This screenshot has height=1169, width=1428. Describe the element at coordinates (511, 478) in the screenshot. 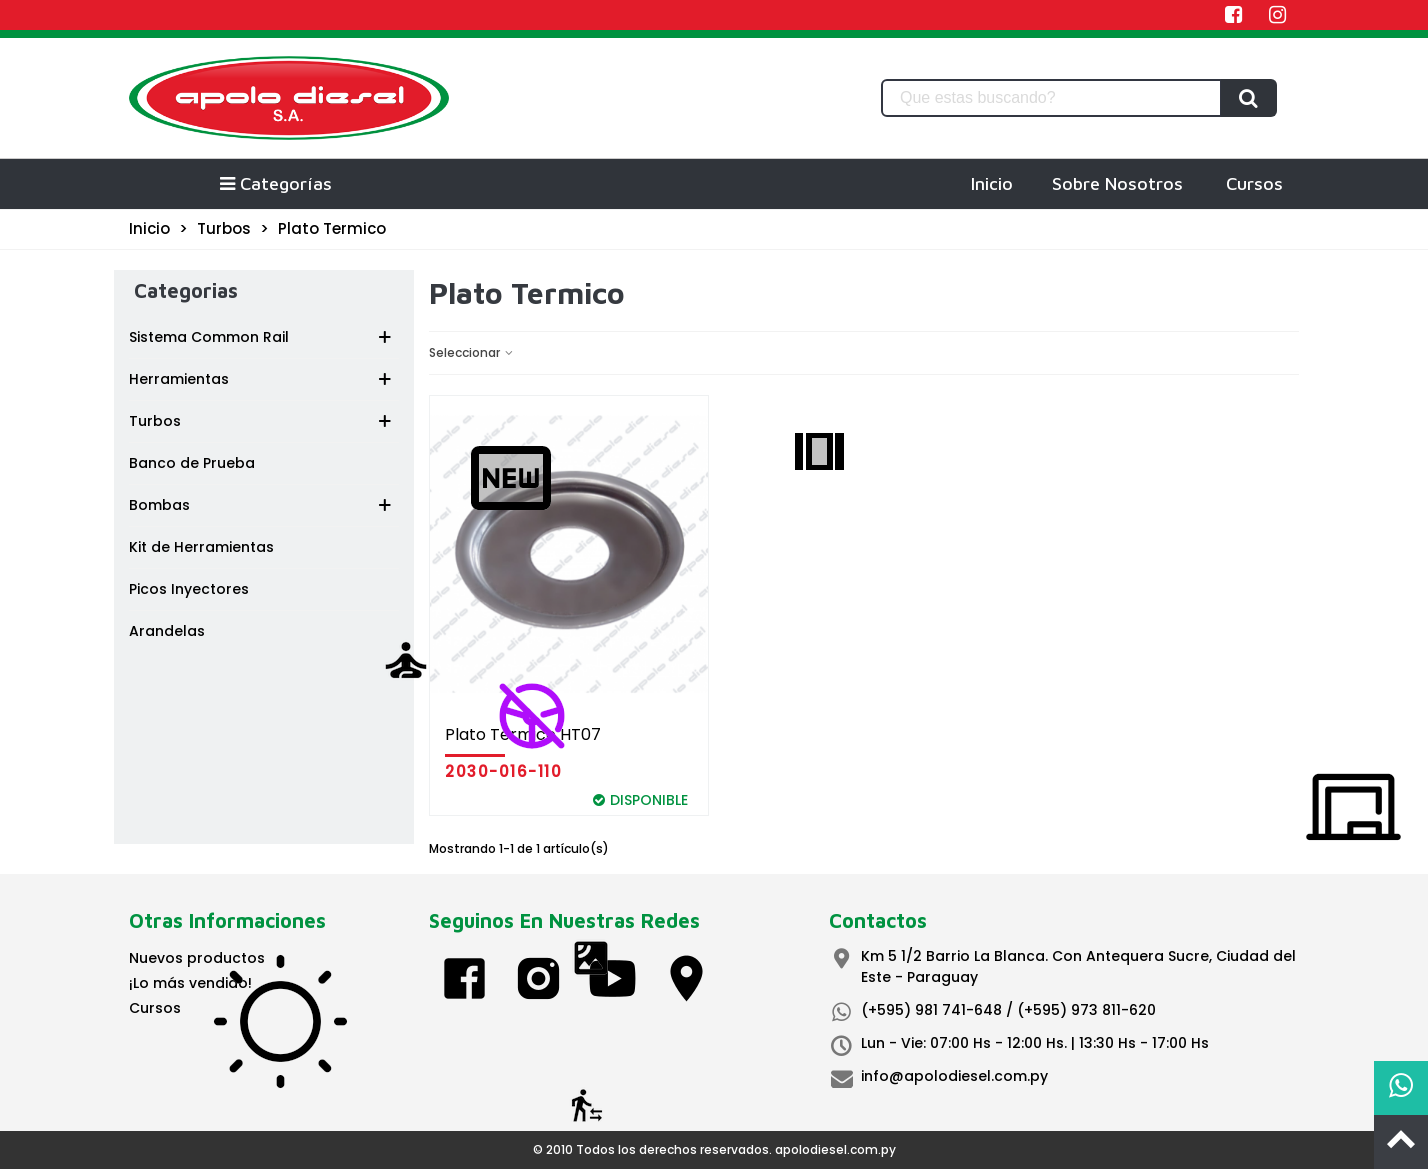

I see `indicates new content or recently added items` at that location.